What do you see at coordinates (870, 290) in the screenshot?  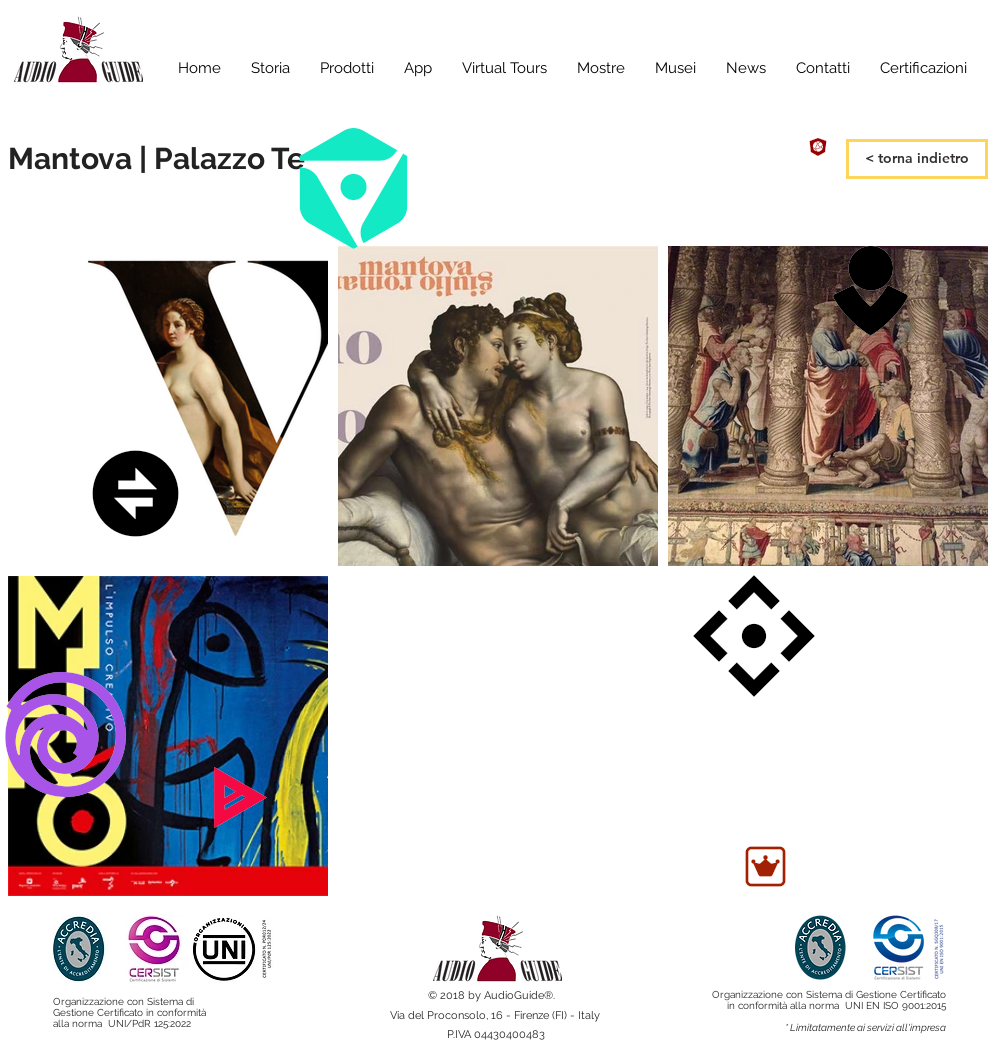 I see `opsgenie incident management platform logo` at bounding box center [870, 290].